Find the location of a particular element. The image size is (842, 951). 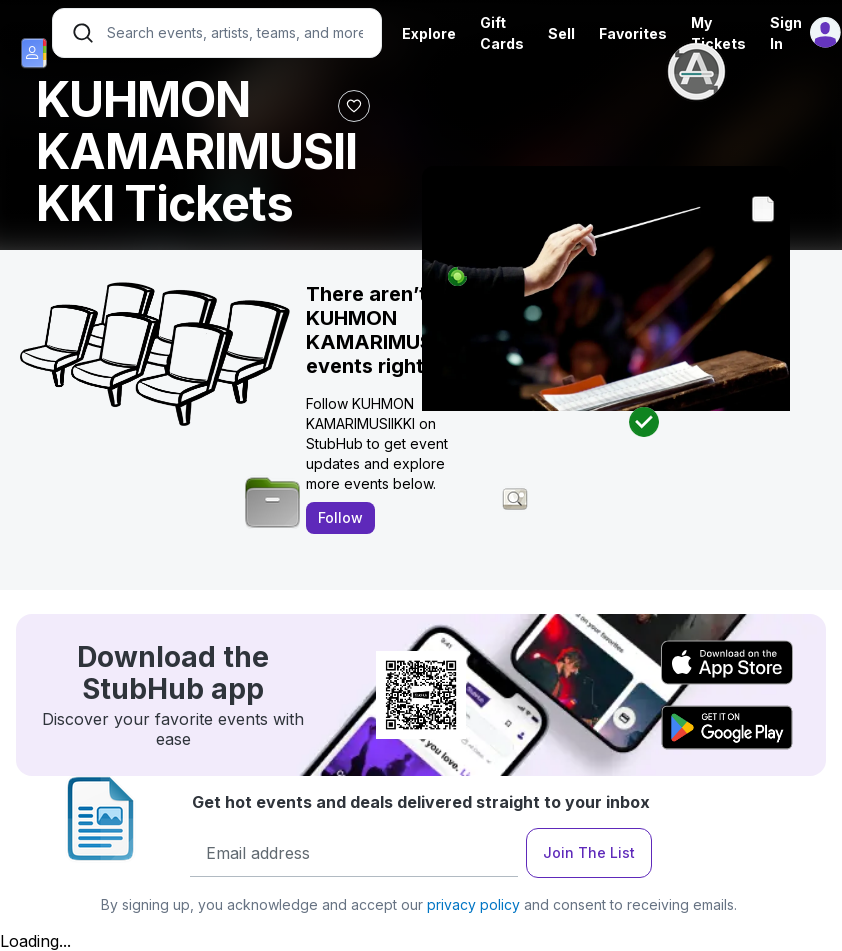

preview a text file before opening is located at coordinates (763, 209).